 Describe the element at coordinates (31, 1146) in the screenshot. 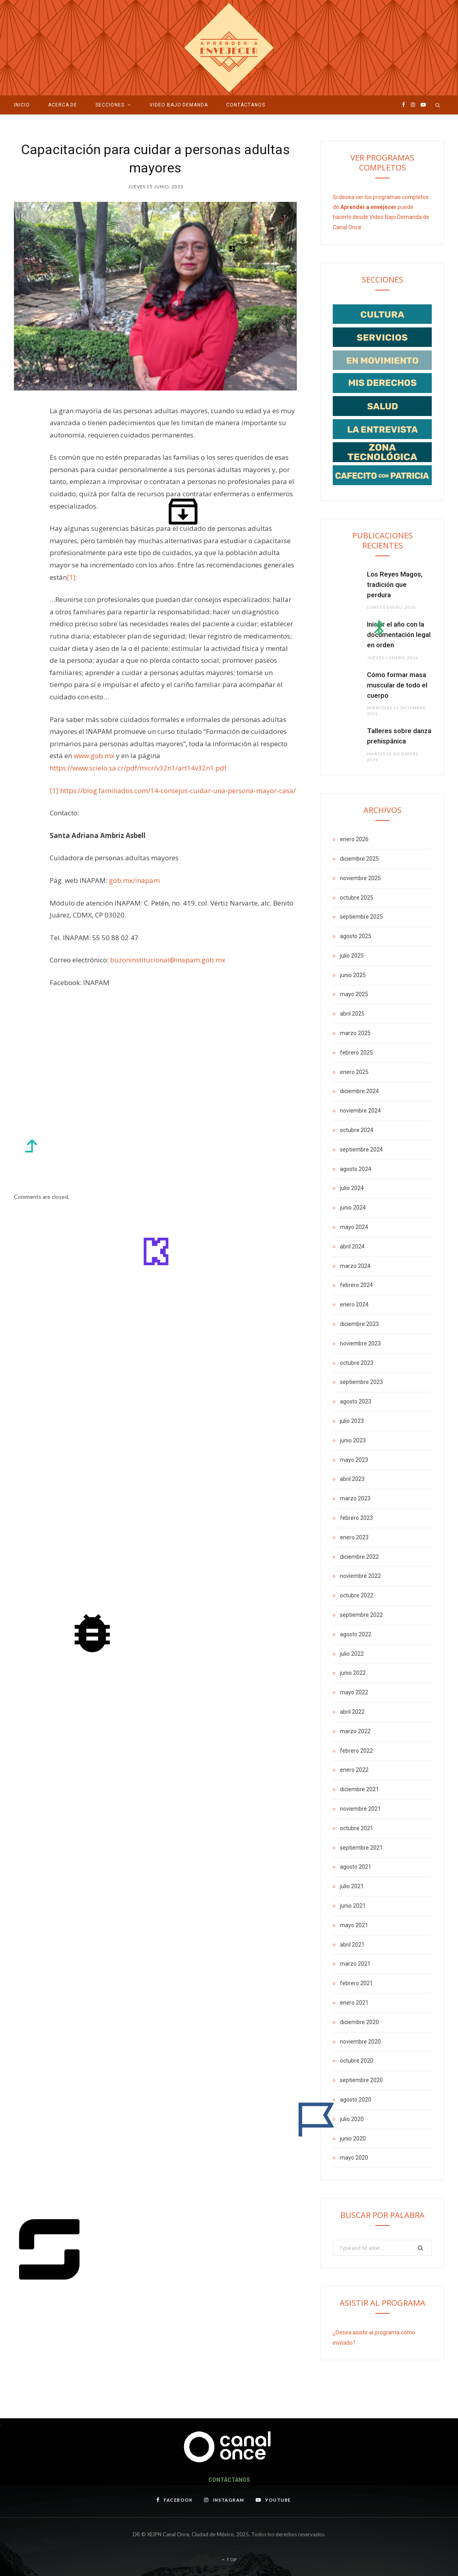

I see `turn right then continue forward` at that location.